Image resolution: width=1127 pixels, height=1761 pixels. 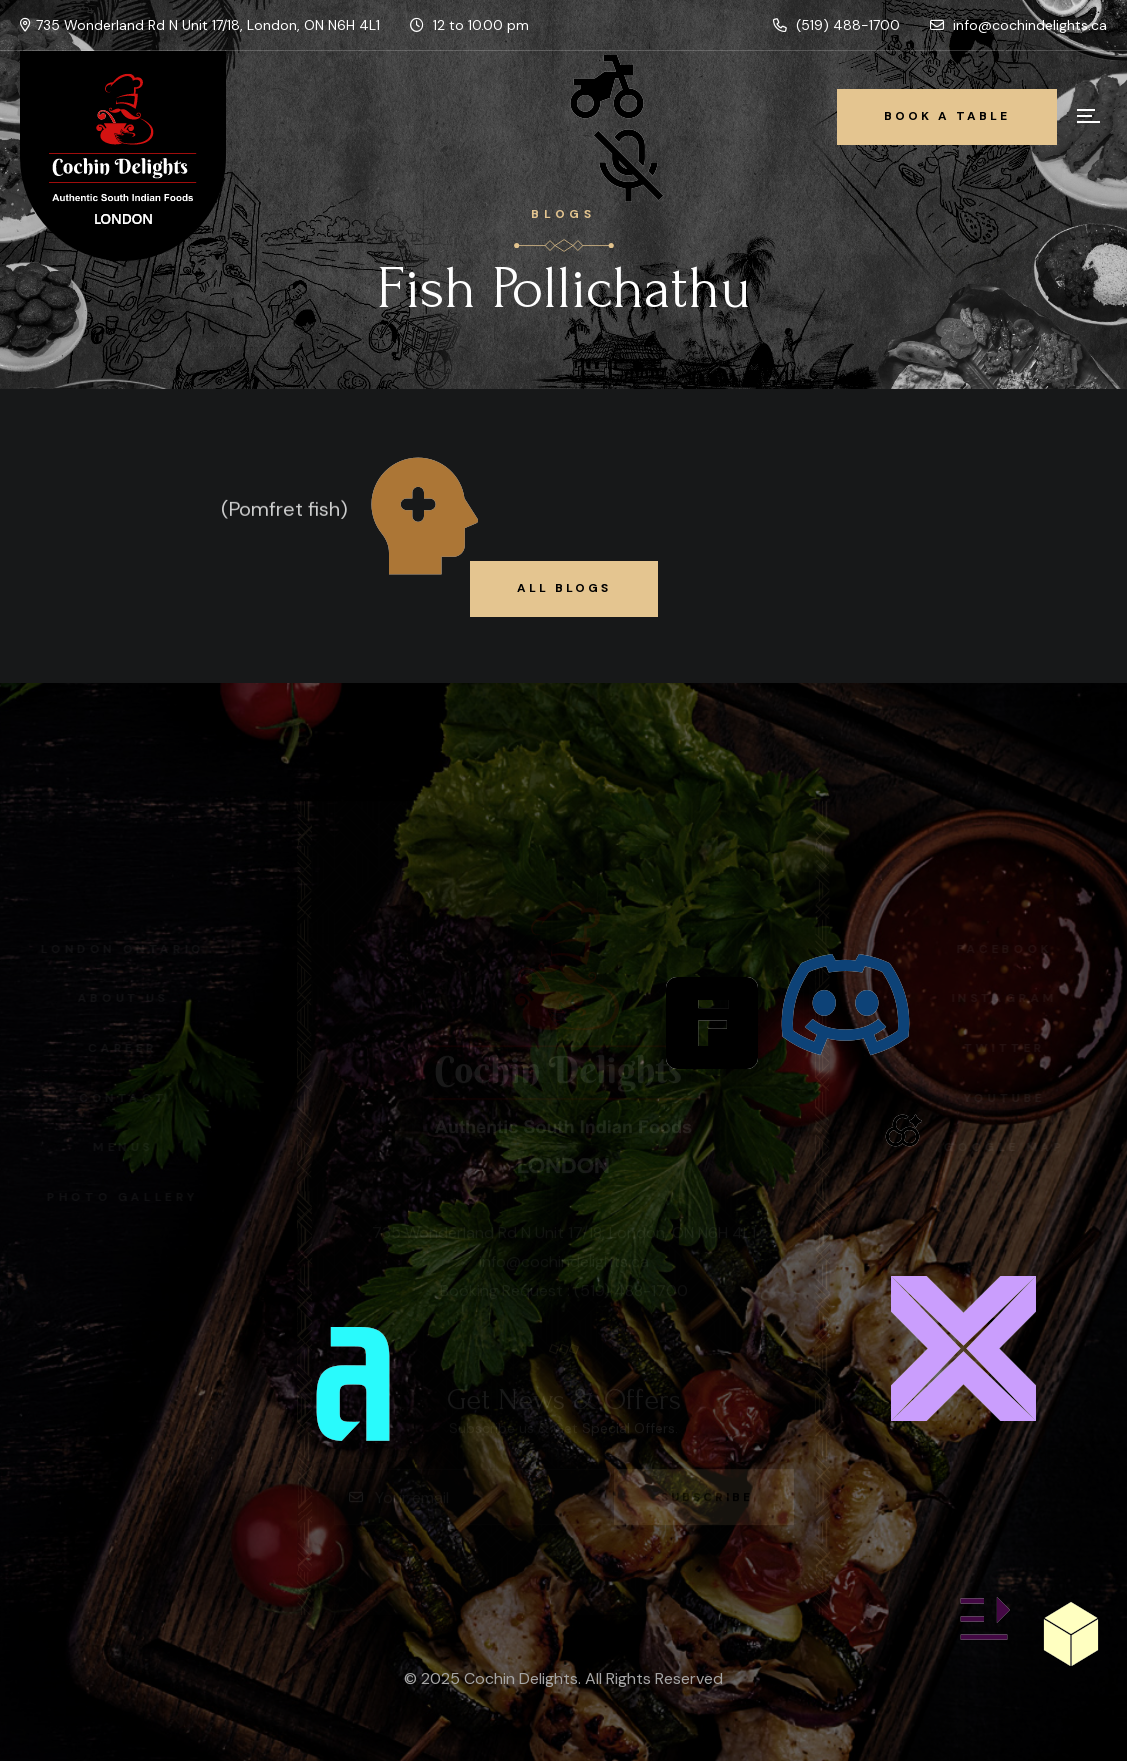 What do you see at coordinates (607, 85) in the screenshot?
I see `select motorcycle as transportation mode` at bounding box center [607, 85].